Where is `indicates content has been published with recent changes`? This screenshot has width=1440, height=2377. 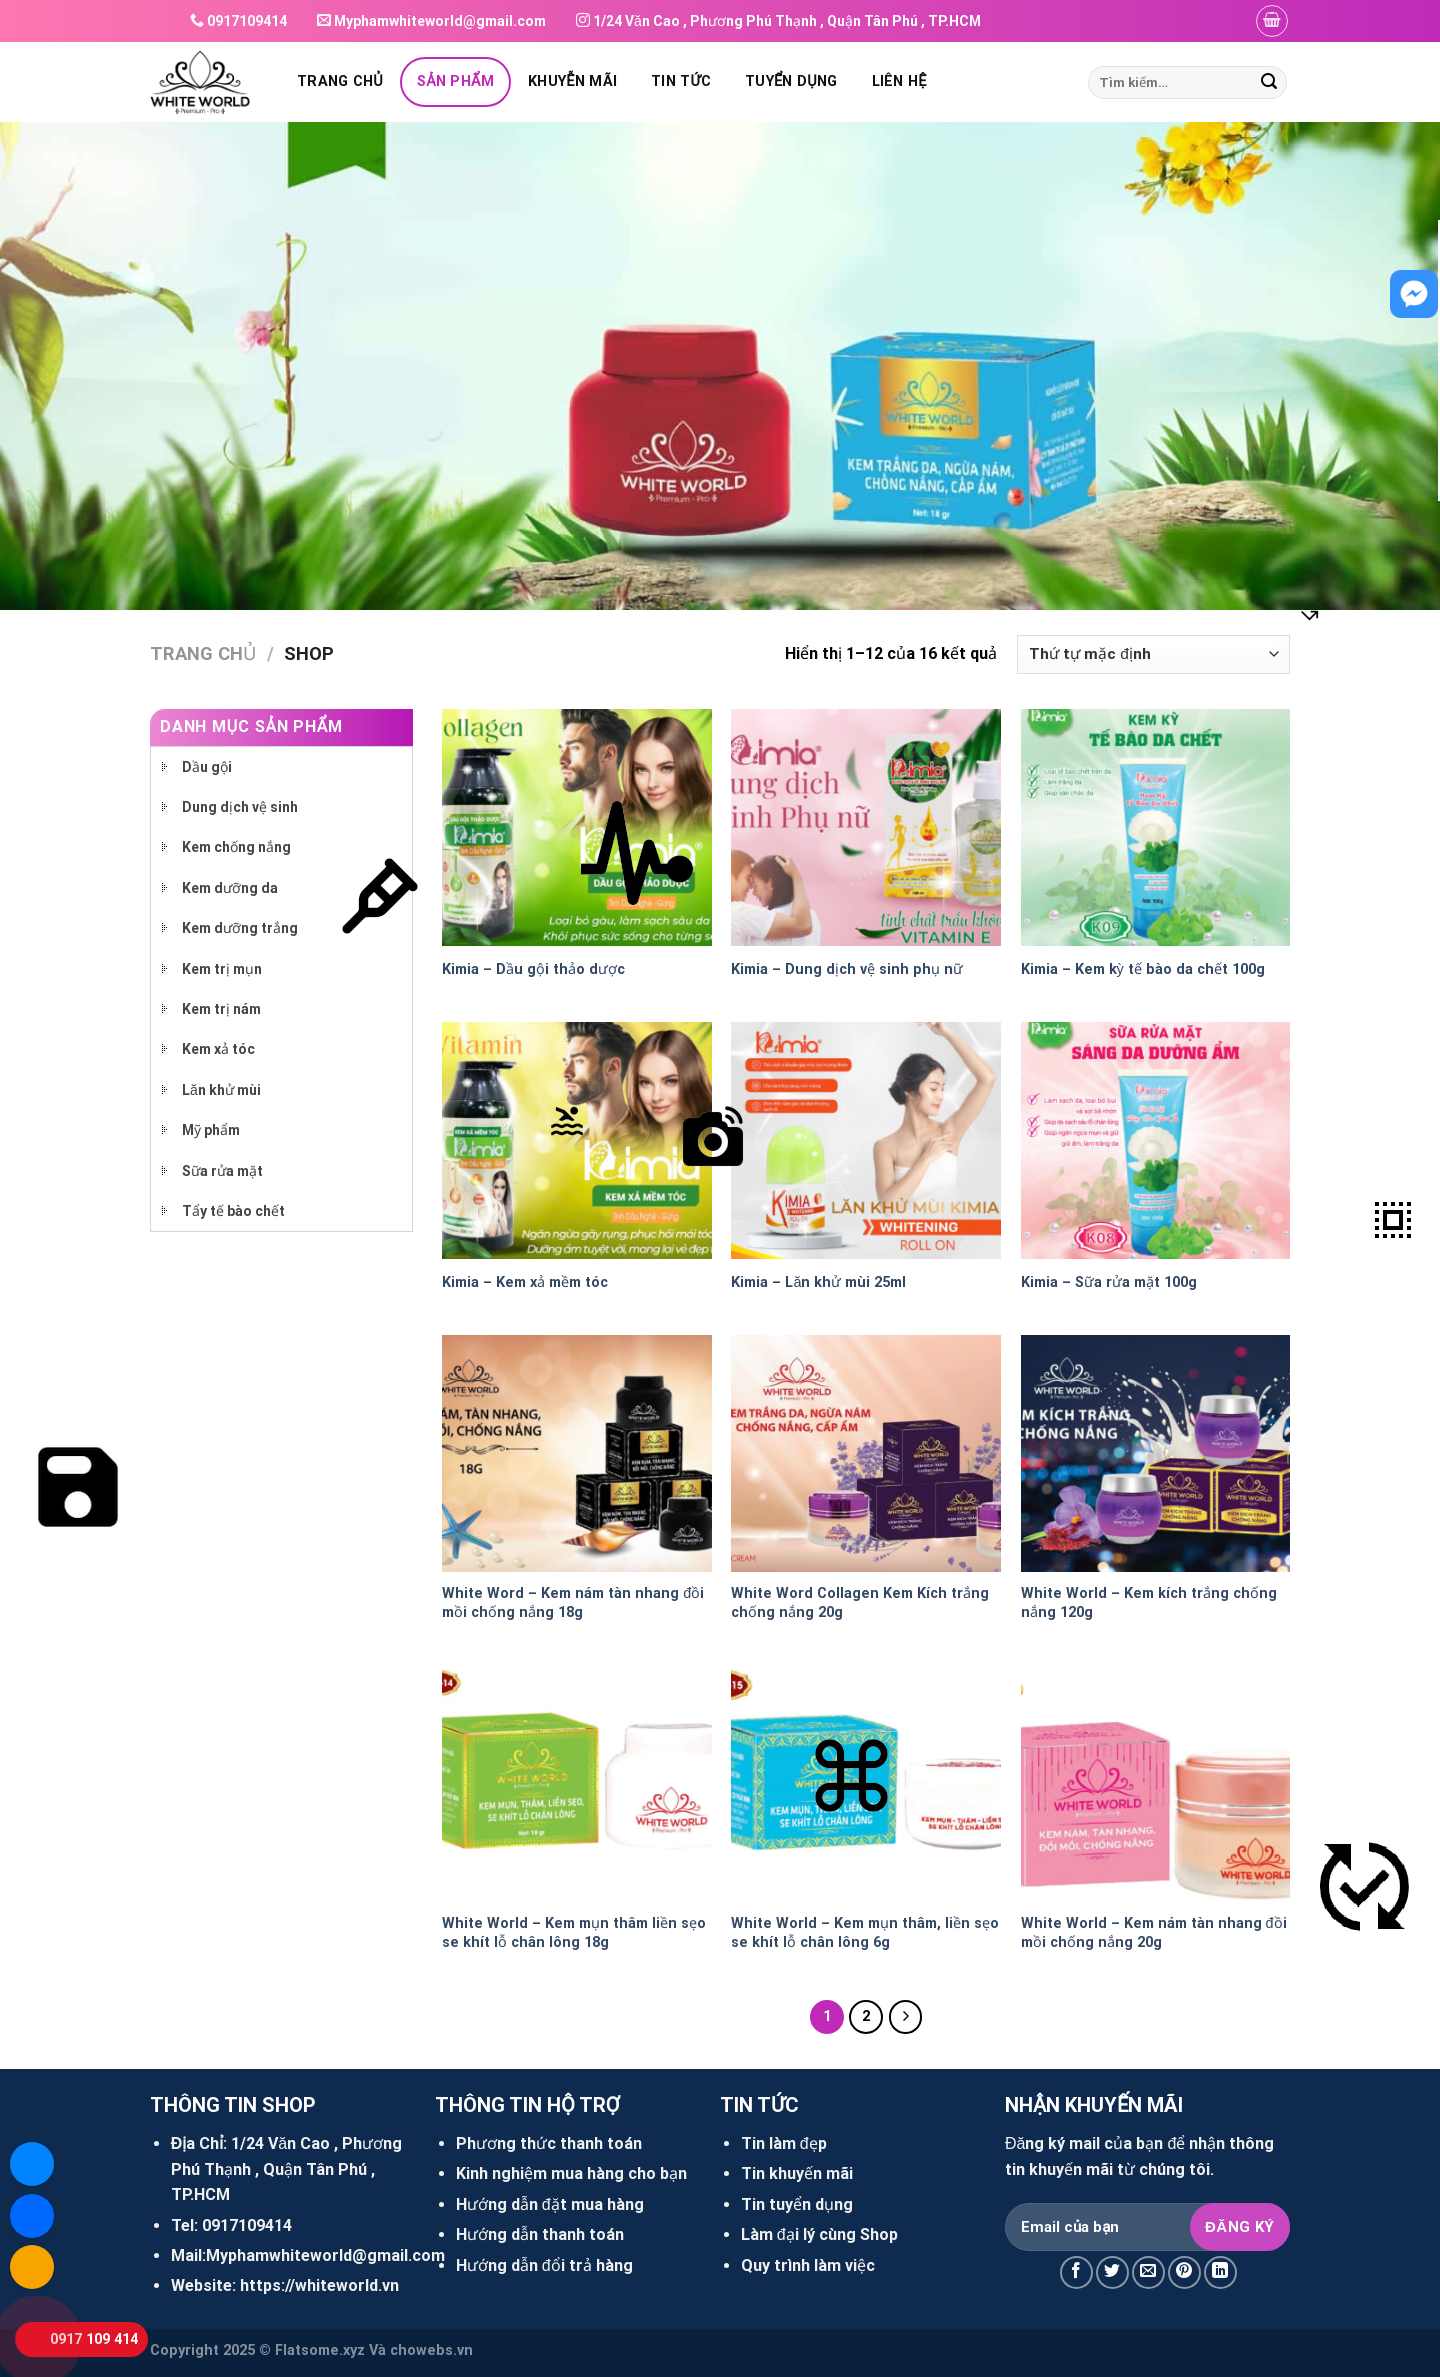
indicates content has been published with recent changes is located at coordinates (1364, 1886).